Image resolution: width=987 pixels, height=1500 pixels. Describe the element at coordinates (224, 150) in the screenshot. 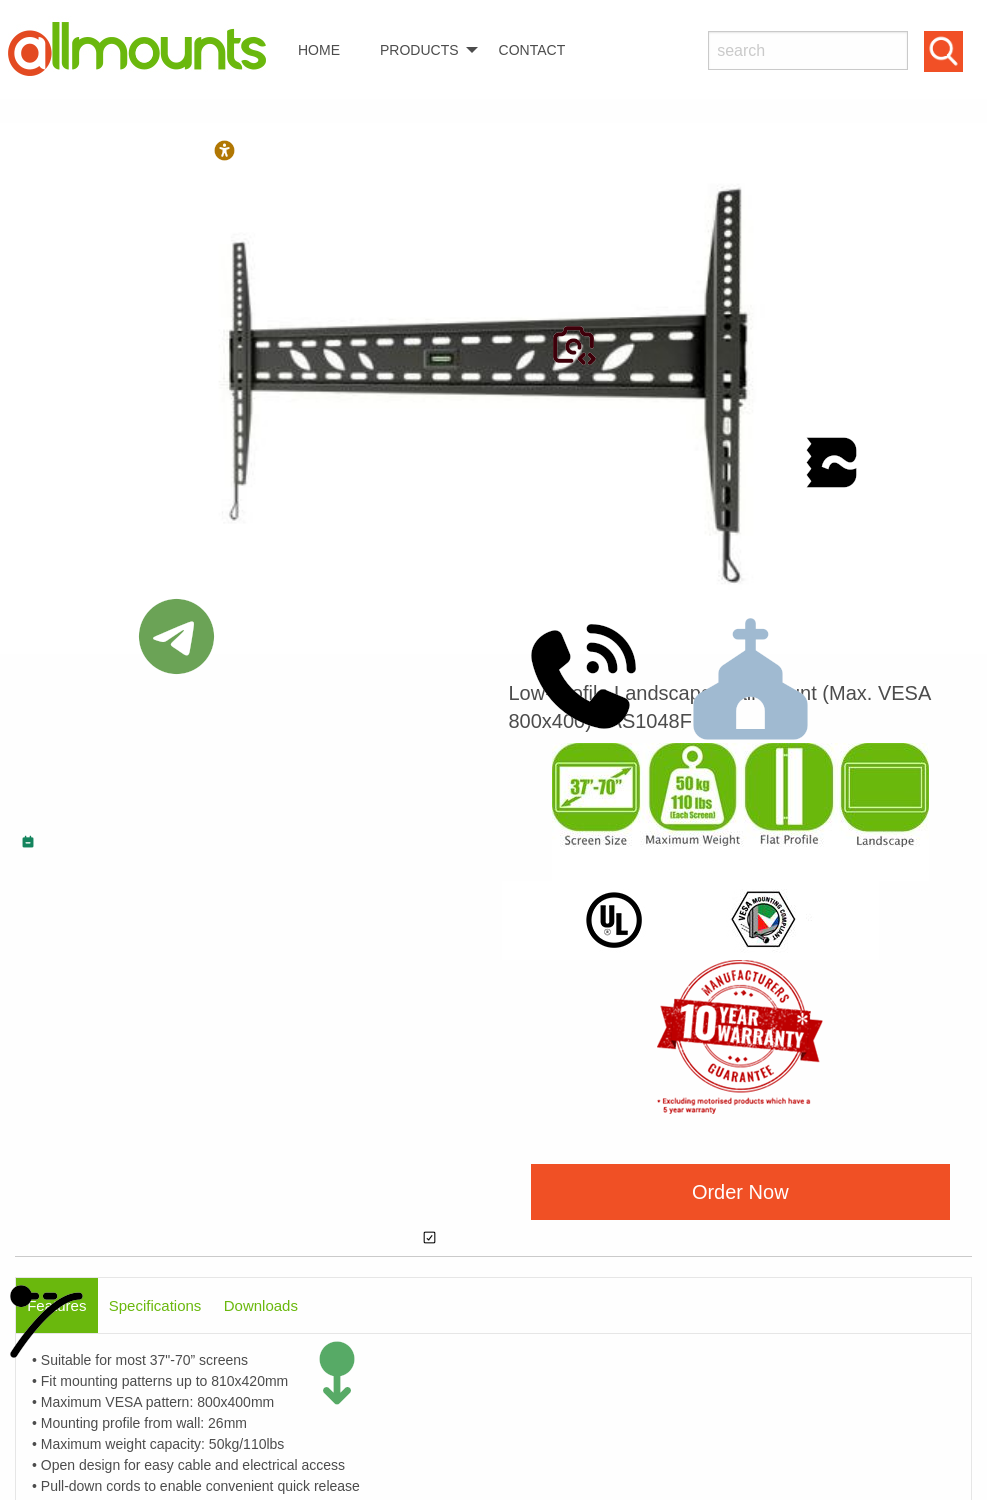

I see `access accessibility settings` at that location.